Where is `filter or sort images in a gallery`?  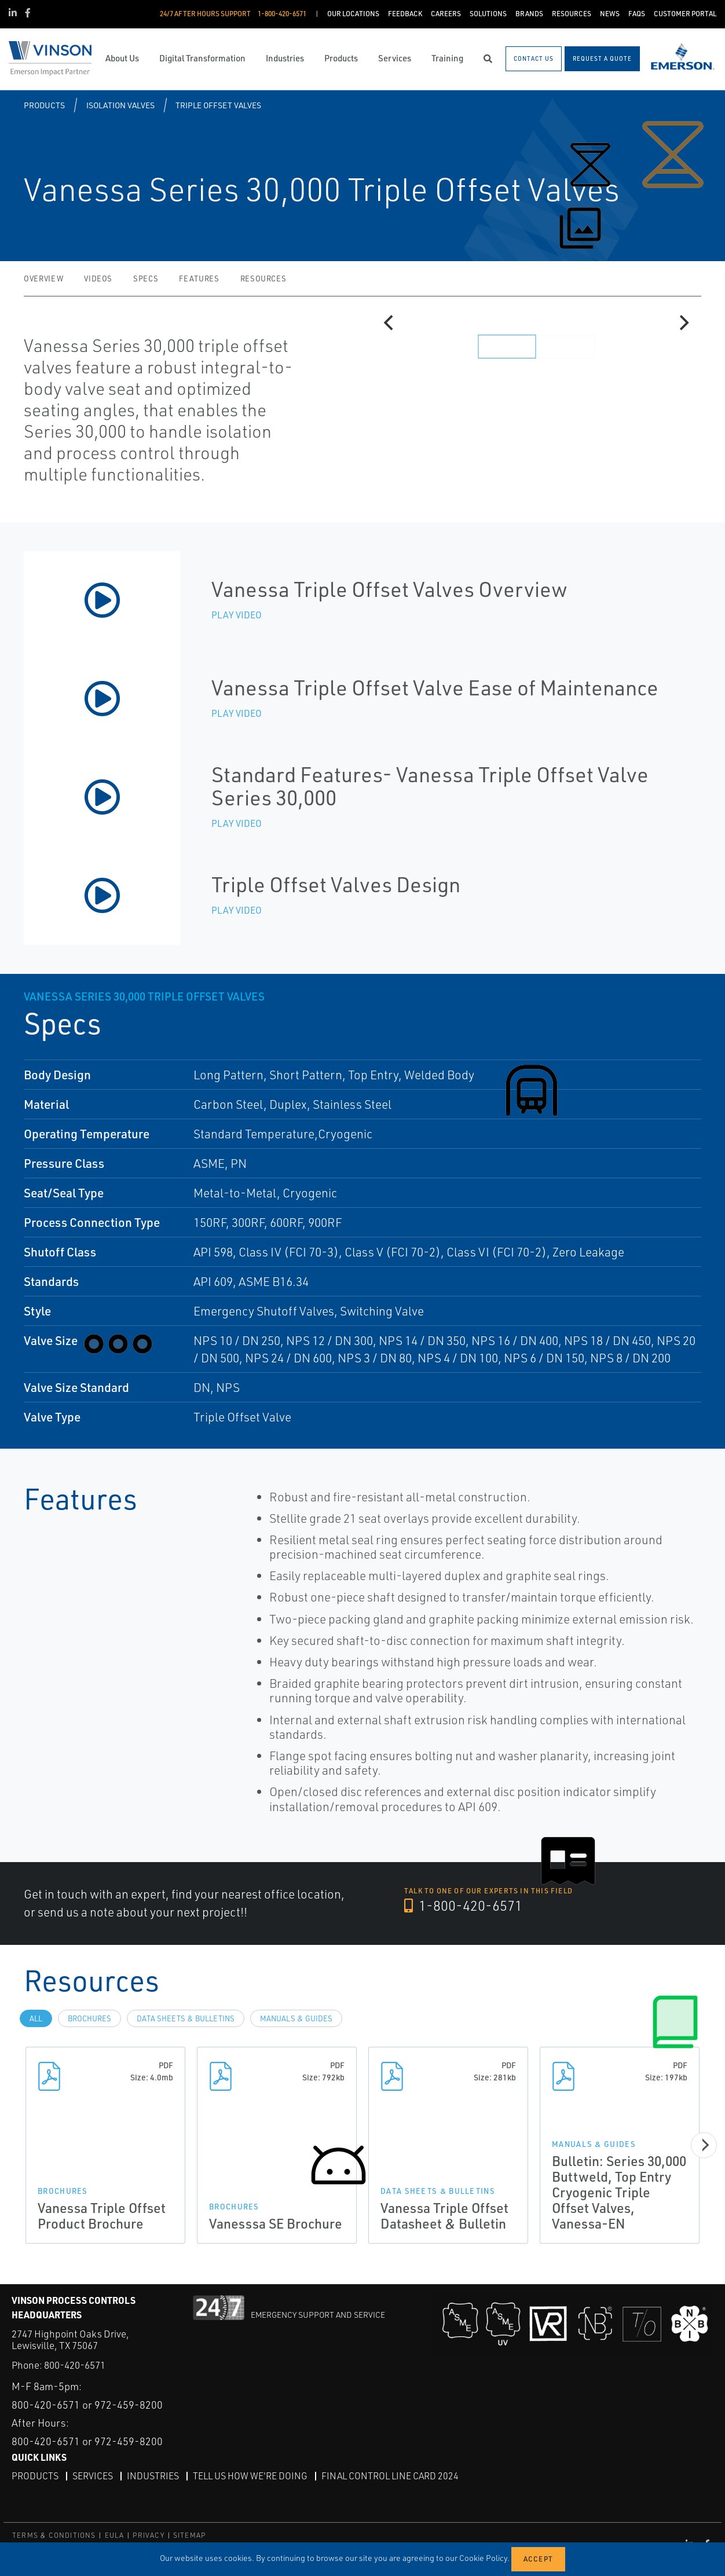
filter or sort images in a gallery is located at coordinates (580, 228).